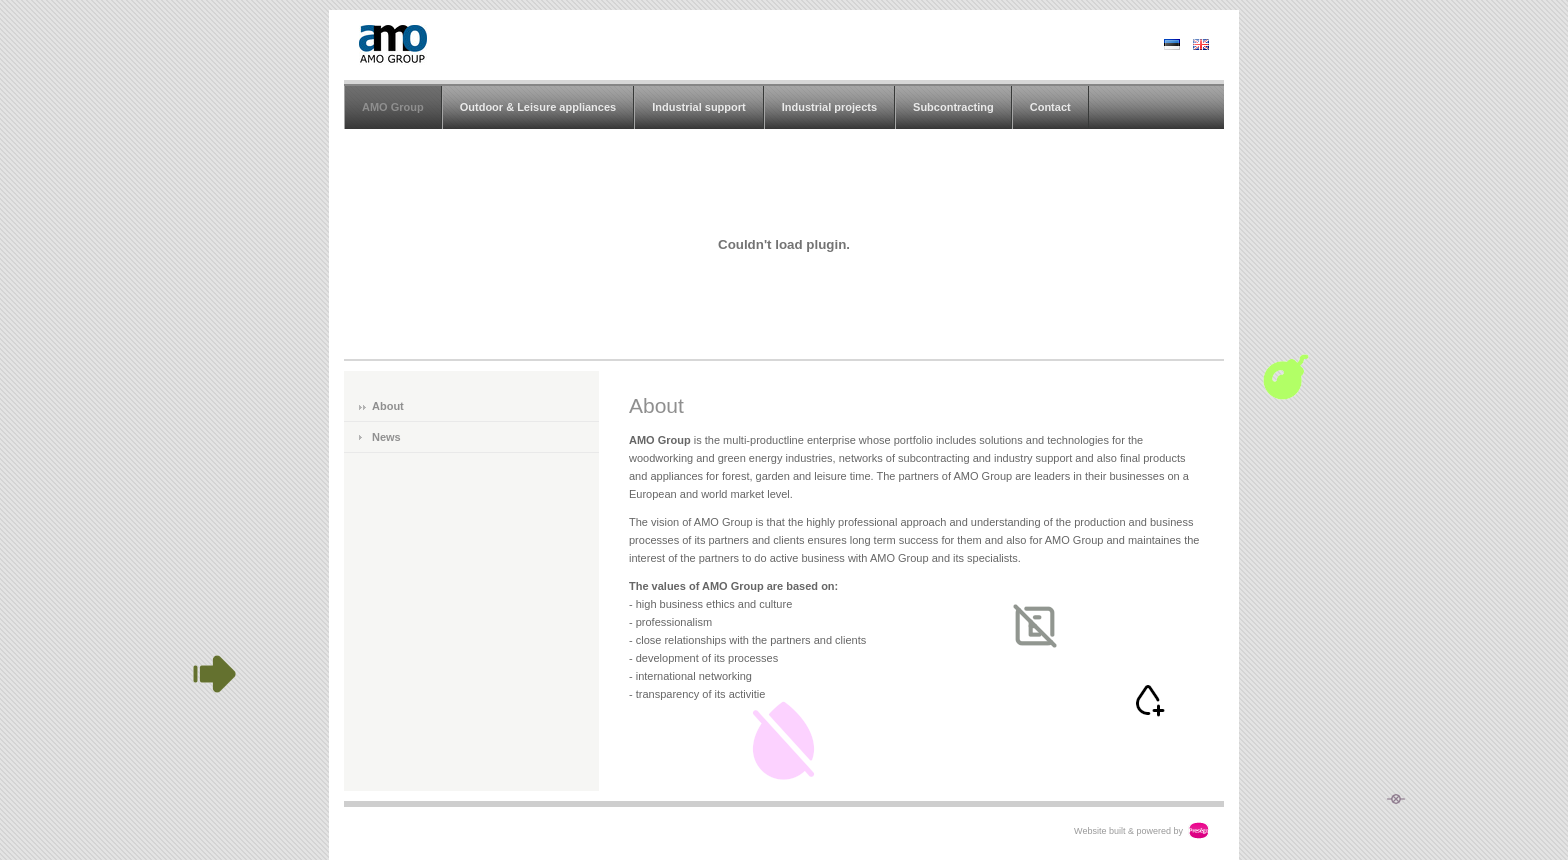  What do you see at coordinates (1148, 700) in the screenshot?
I see `add water or hydration reminder` at bounding box center [1148, 700].